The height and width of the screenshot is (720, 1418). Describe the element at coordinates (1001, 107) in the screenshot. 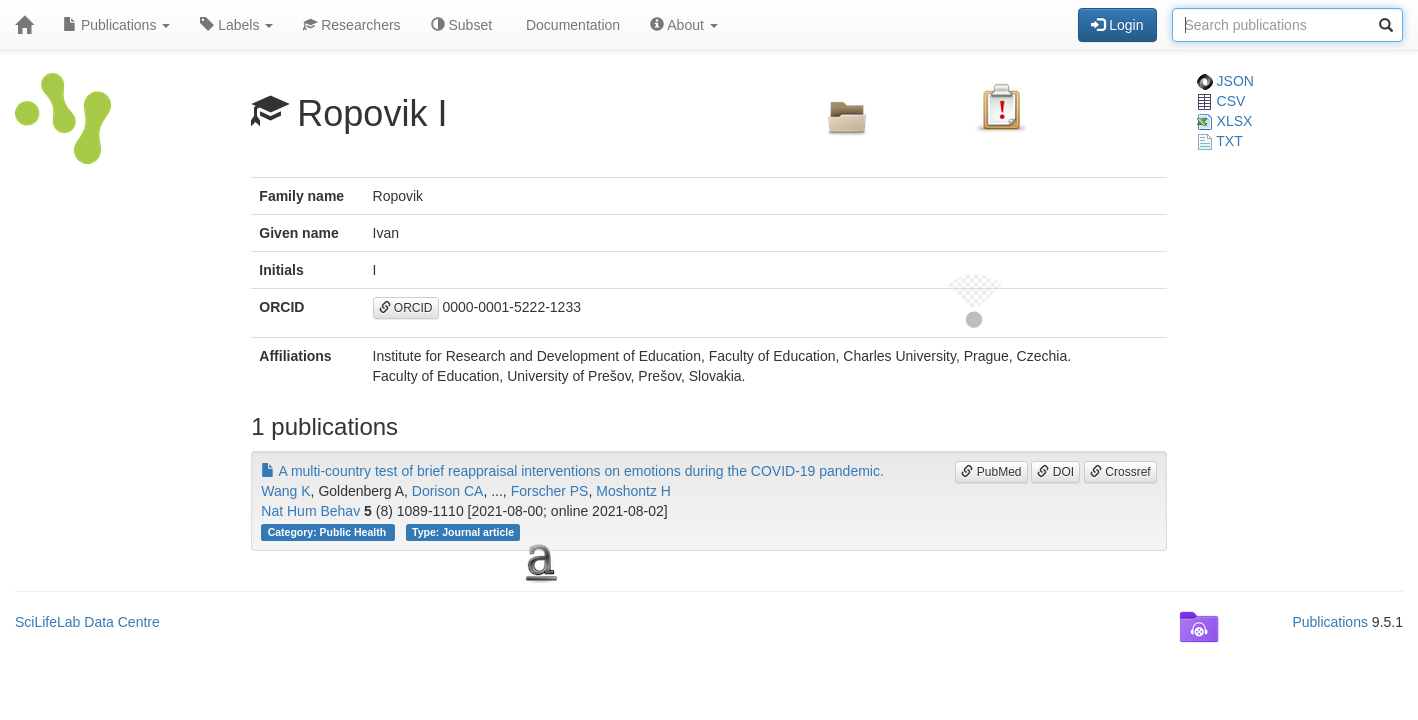

I see `indicates a task is due or overdue` at that location.